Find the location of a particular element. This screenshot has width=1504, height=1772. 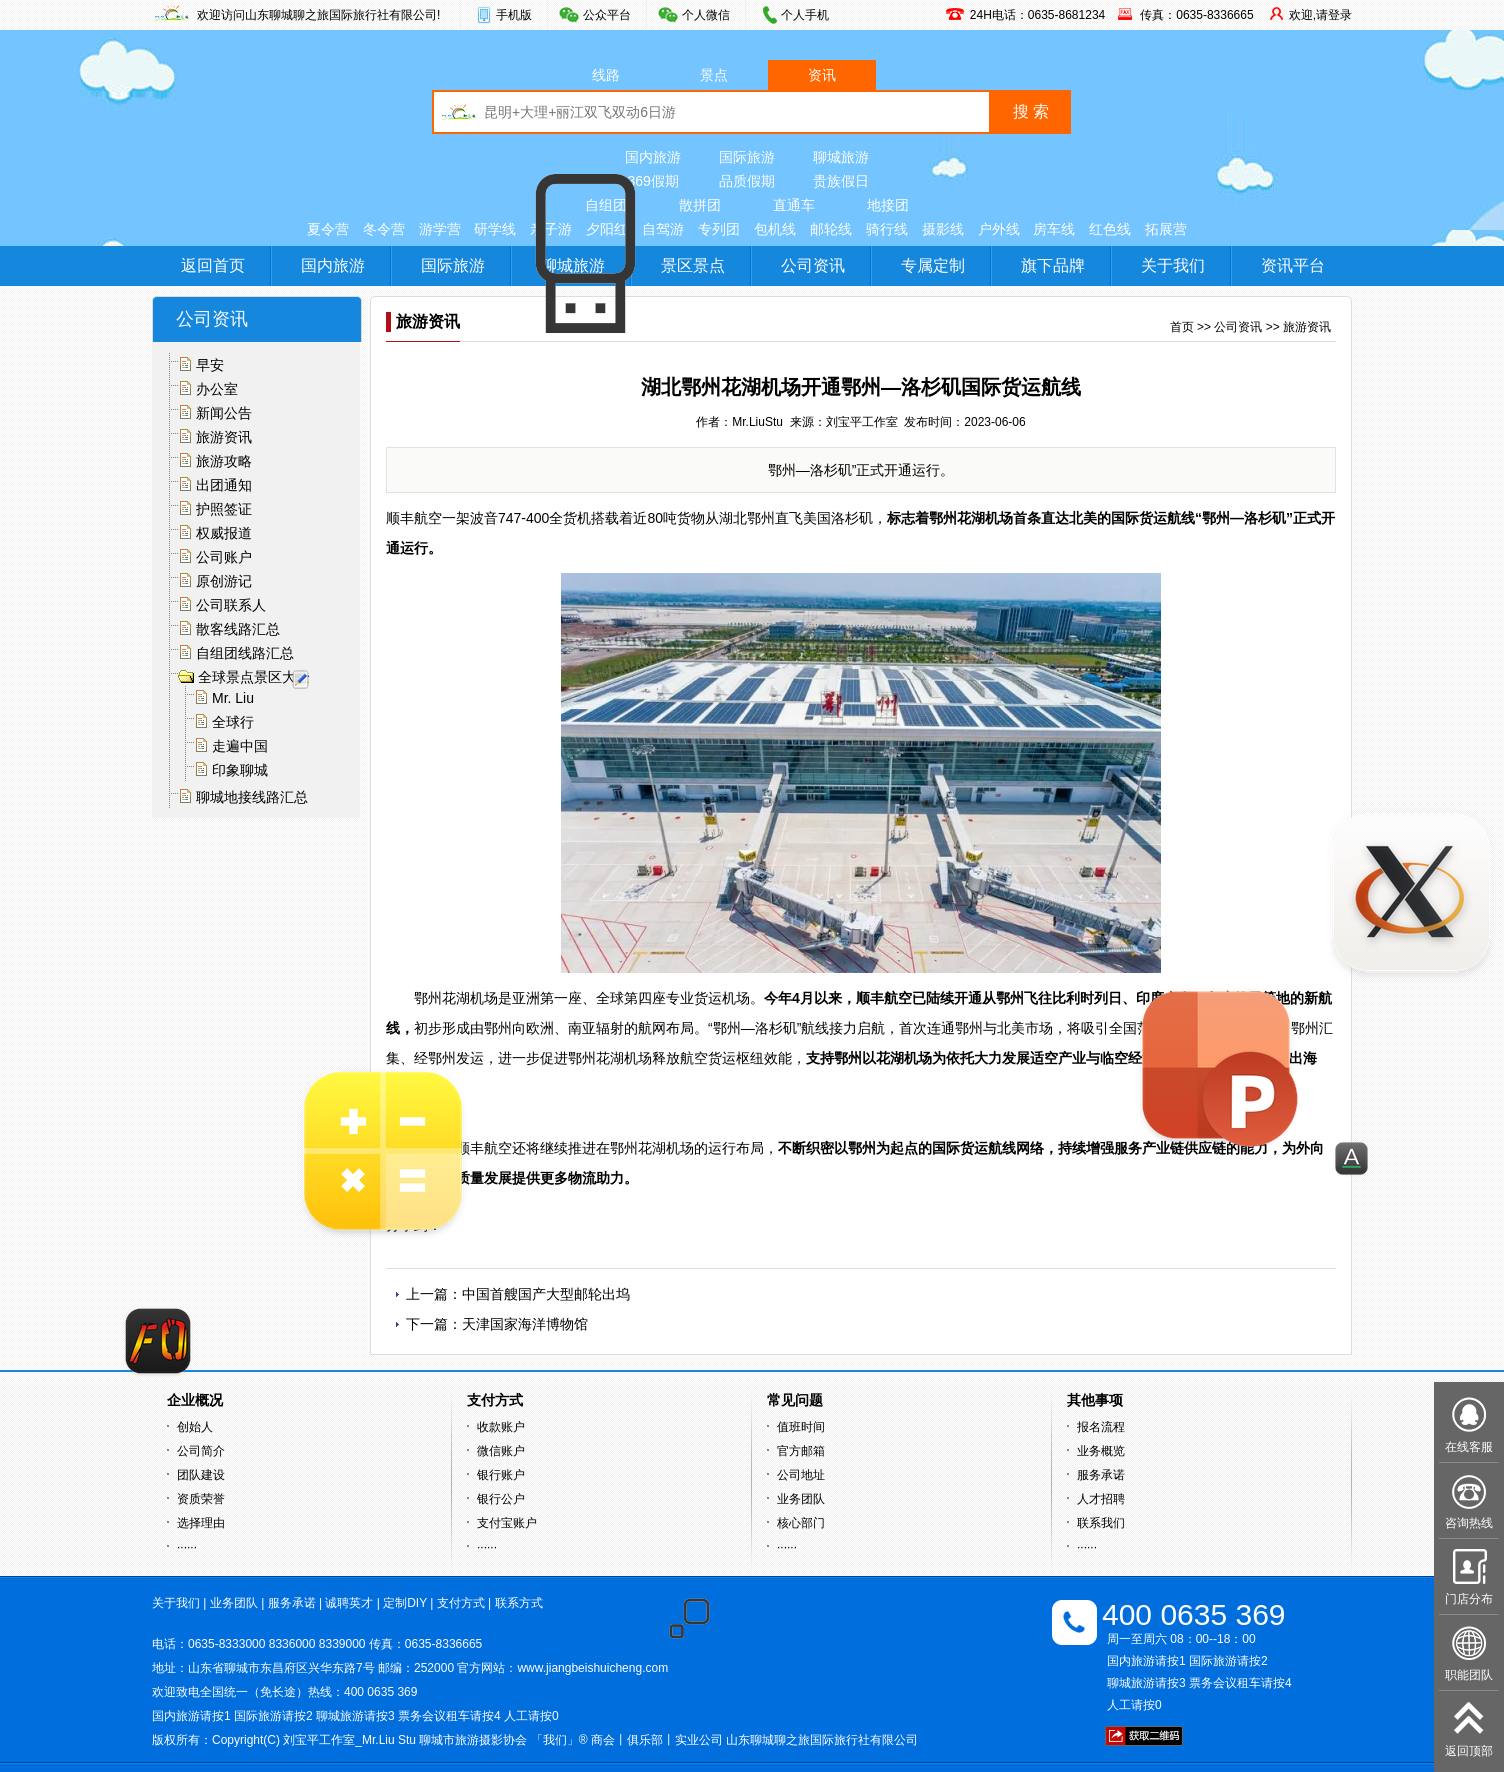

open Microsoft PowerPoint is located at coordinates (1216, 1065).